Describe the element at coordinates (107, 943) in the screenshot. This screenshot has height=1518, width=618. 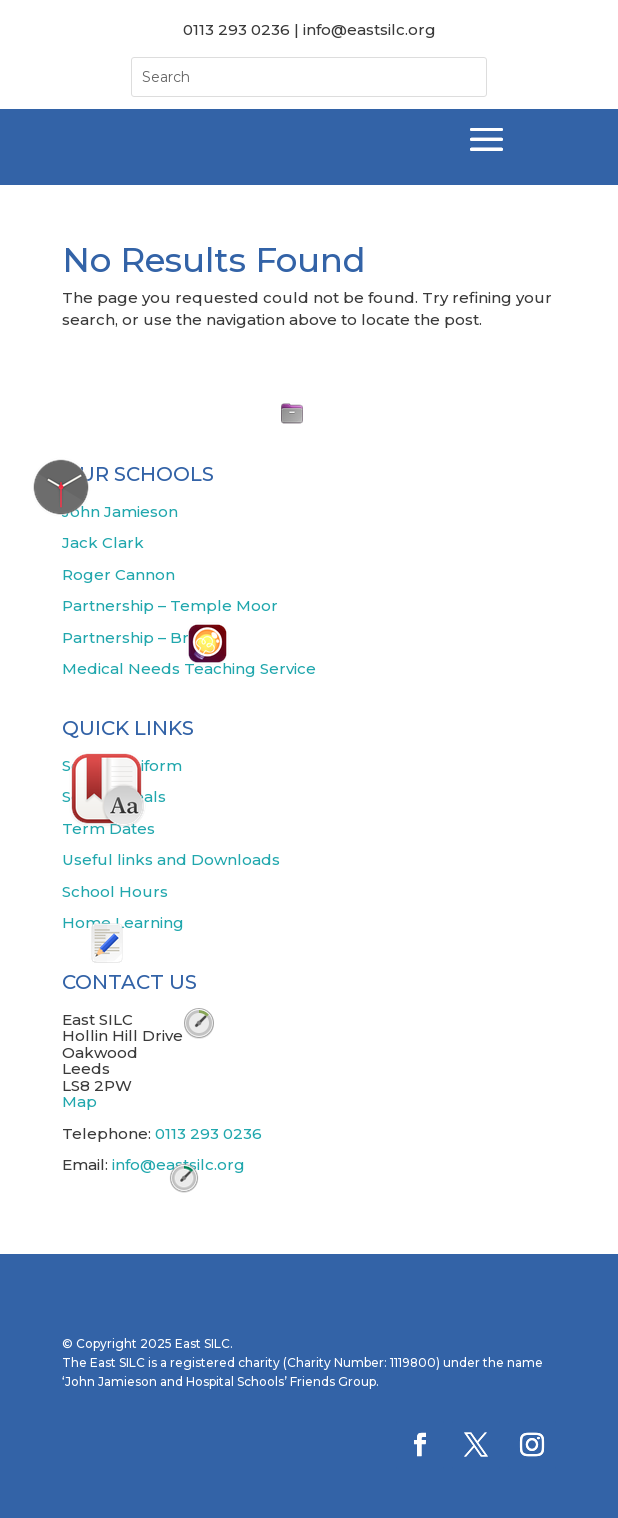
I see `open the text editor application` at that location.